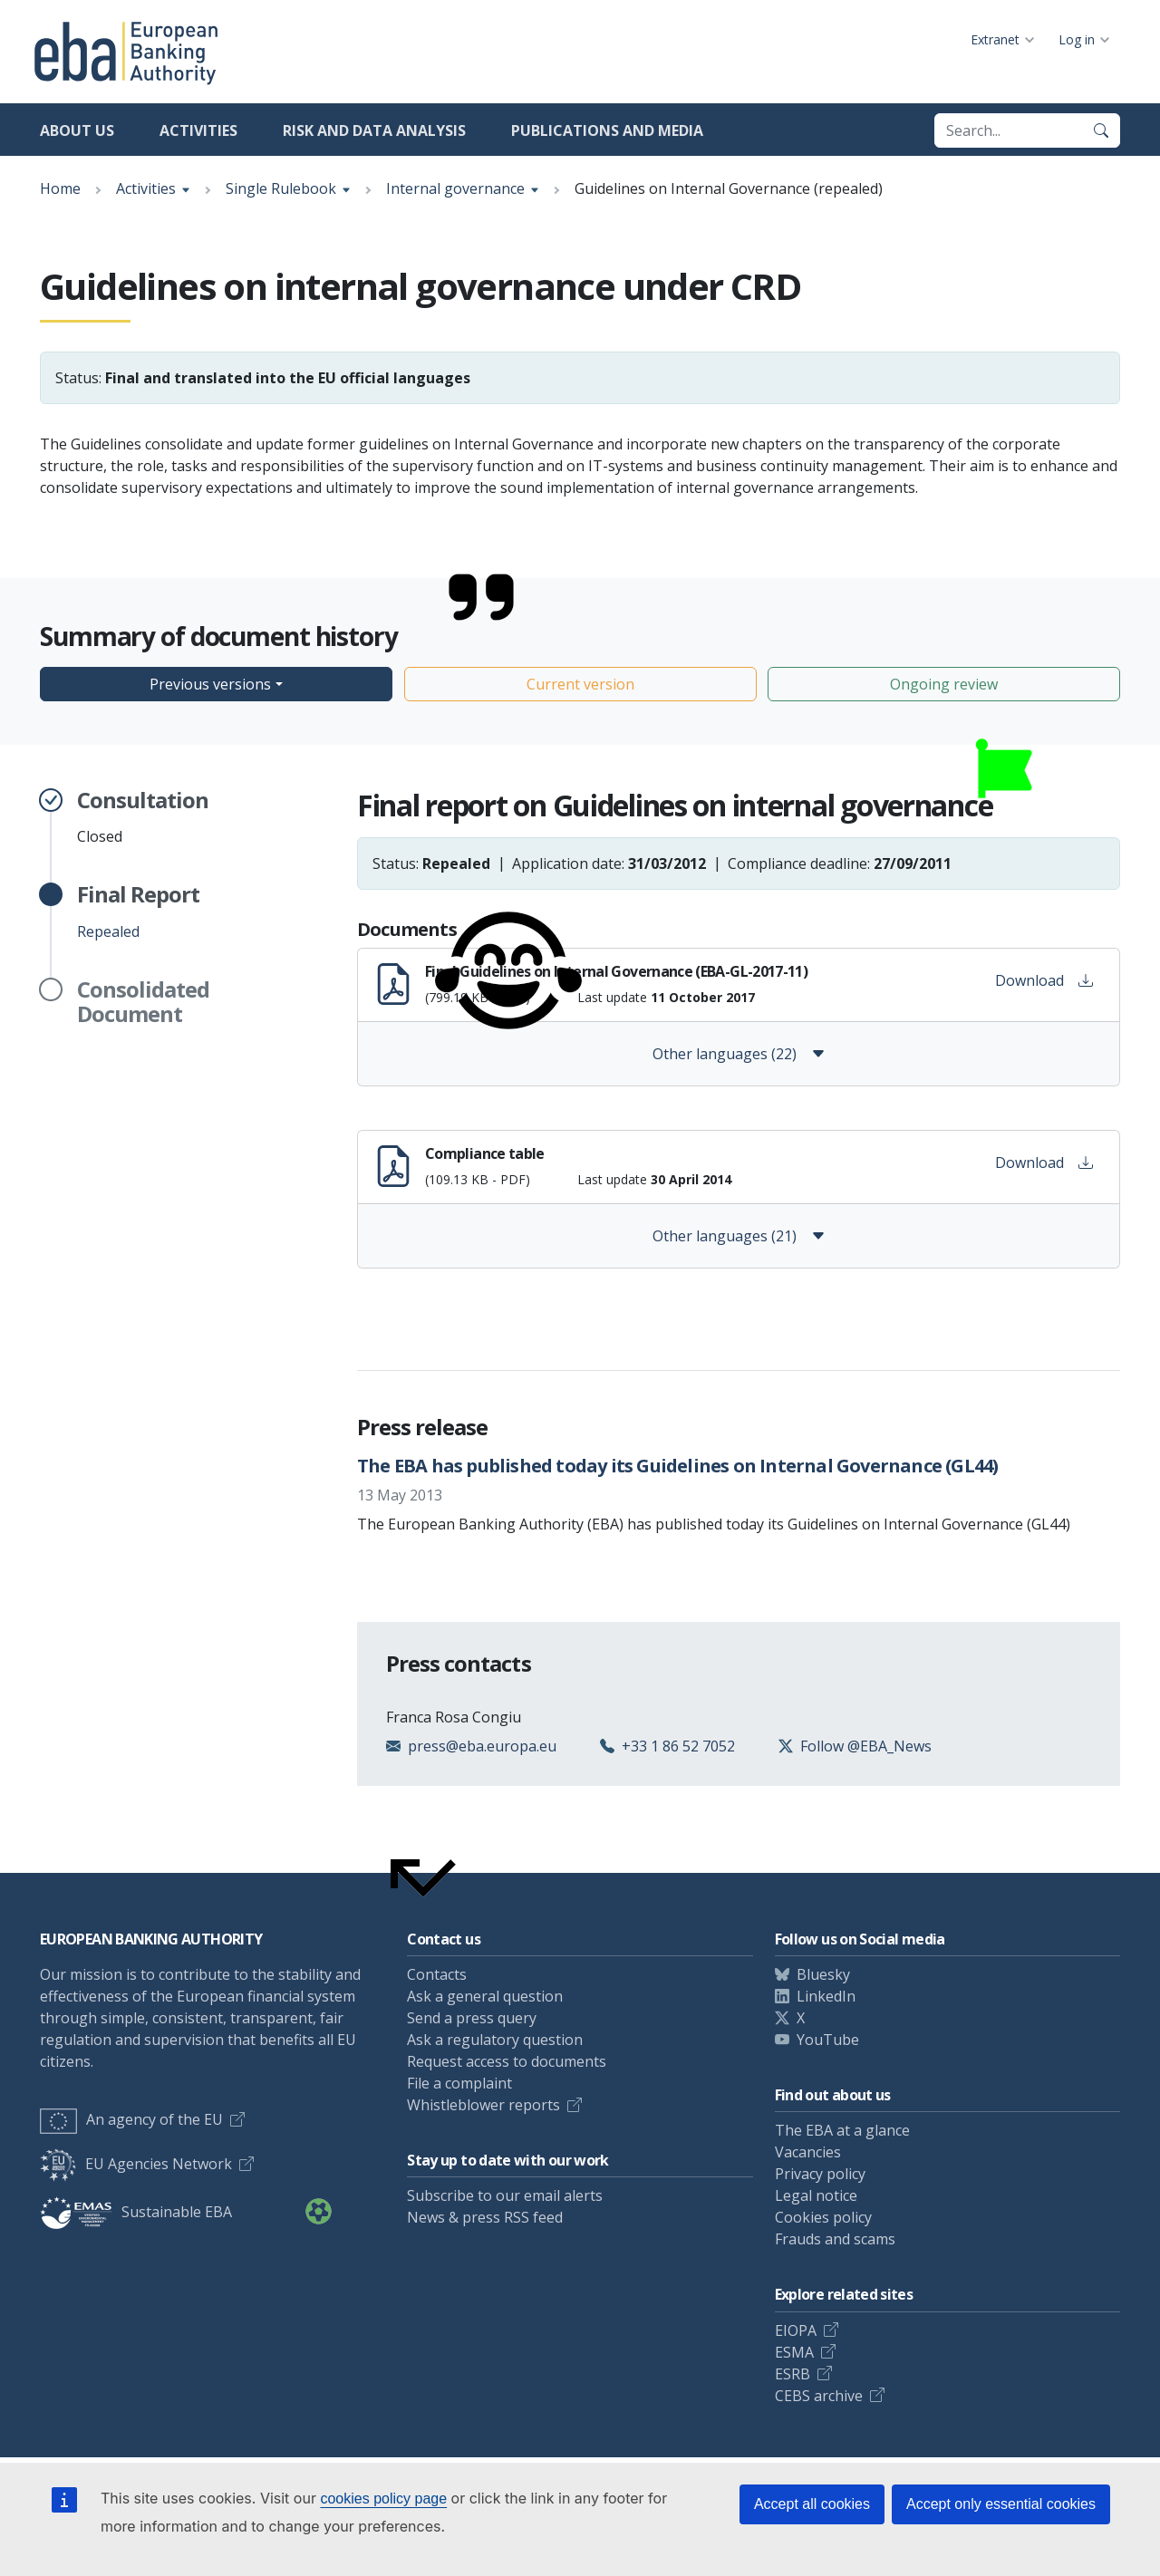 This screenshot has height=2576, width=1160. Describe the element at coordinates (423, 1877) in the screenshot. I see `indicates a missed incoming call` at that location.